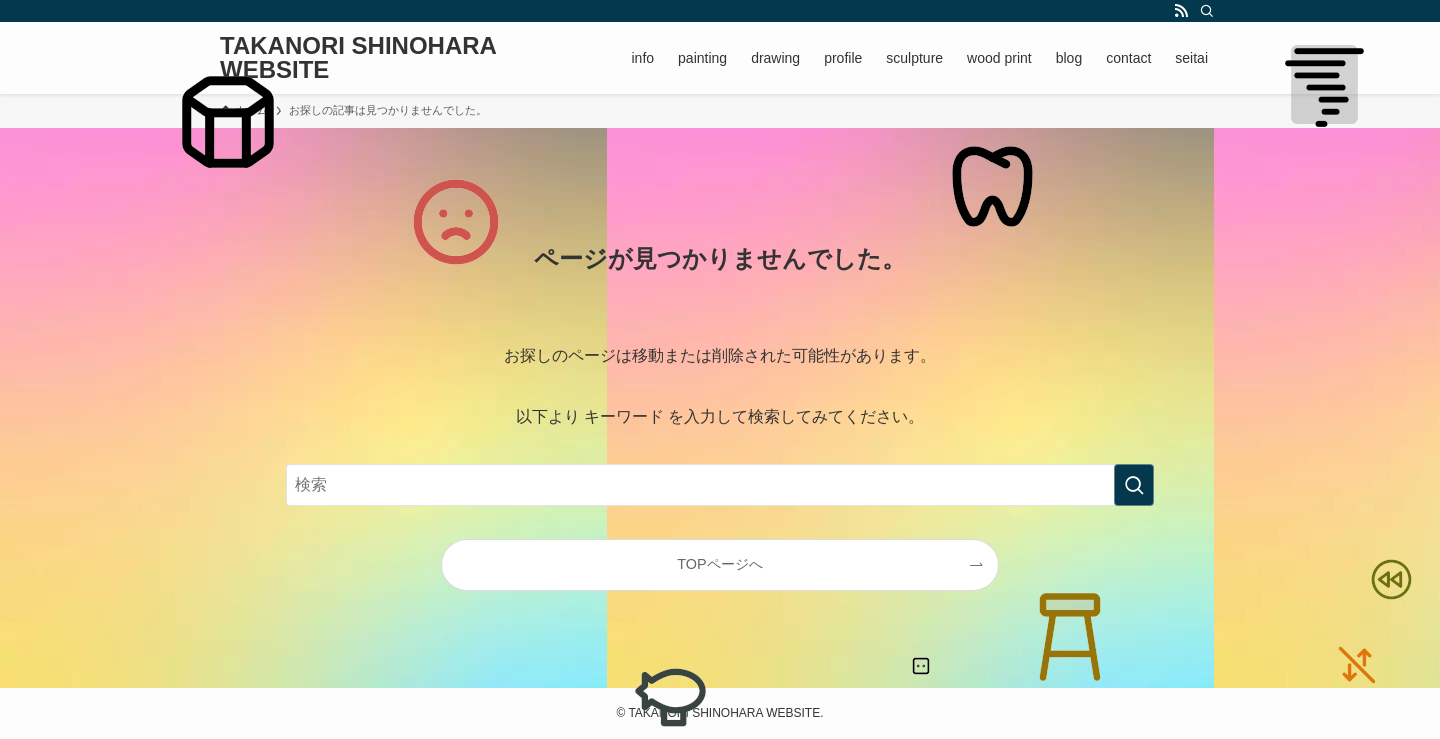 The height and width of the screenshot is (739, 1440). Describe the element at coordinates (992, 186) in the screenshot. I see `access dental health information` at that location.